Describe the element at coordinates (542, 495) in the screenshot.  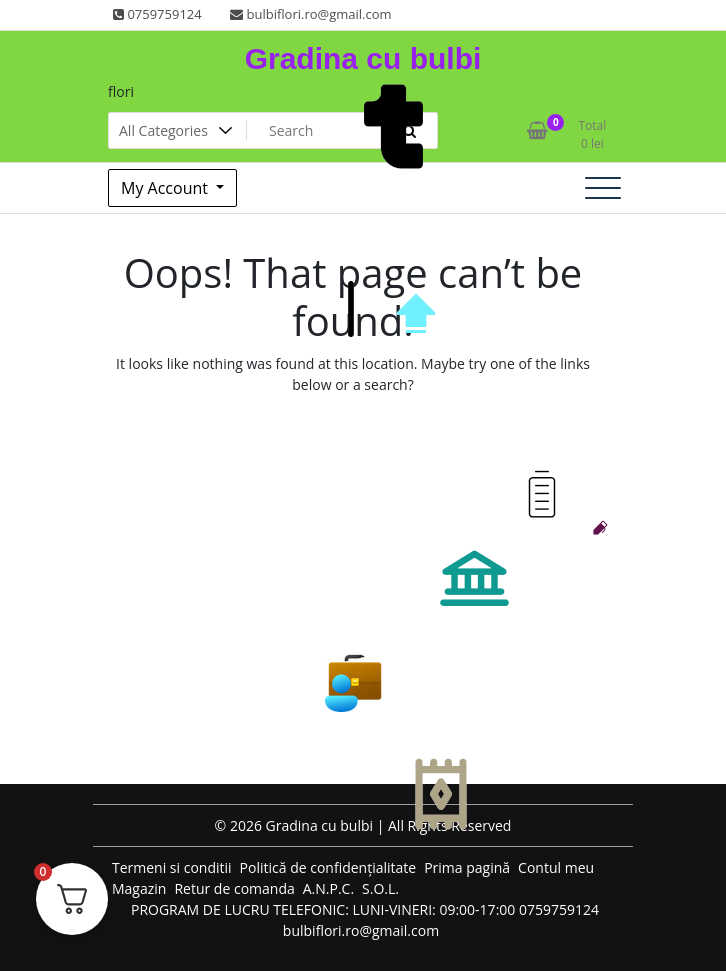
I see `indicates full battery charge` at that location.